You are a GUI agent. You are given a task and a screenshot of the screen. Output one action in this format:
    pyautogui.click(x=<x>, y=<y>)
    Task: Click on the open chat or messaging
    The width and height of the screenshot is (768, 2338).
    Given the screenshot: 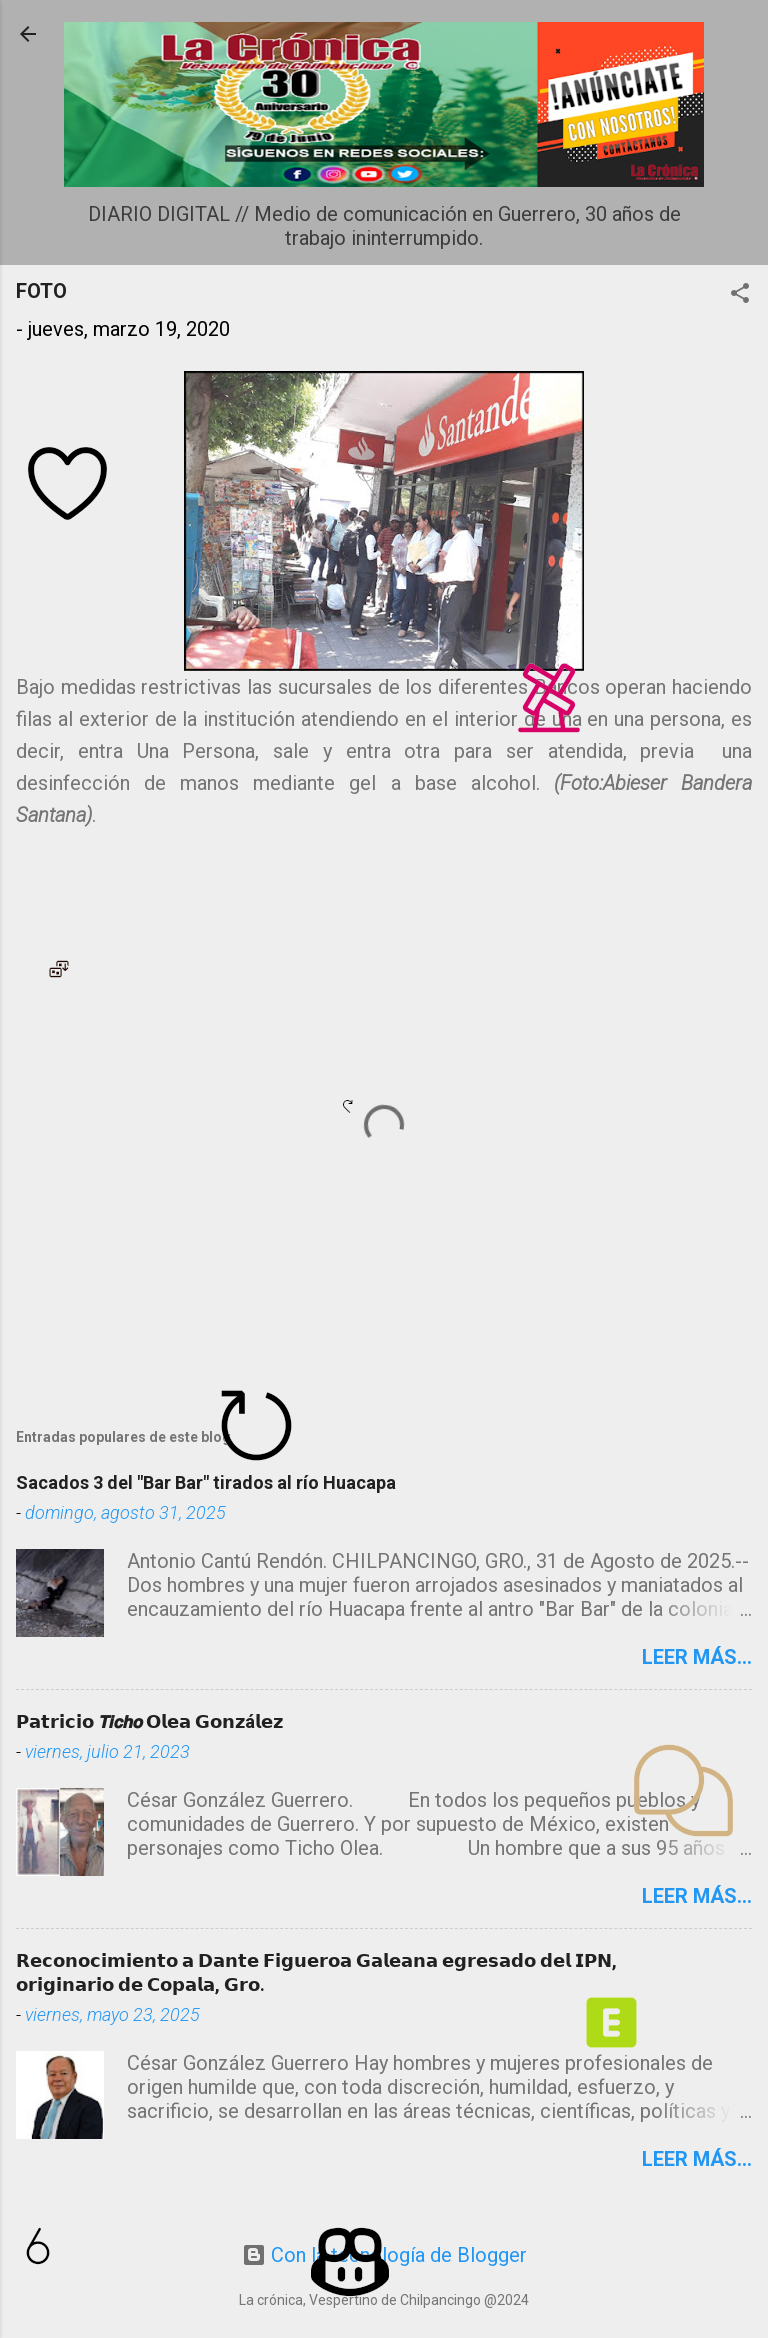 What is the action you would take?
    pyautogui.click(x=683, y=1790)
    